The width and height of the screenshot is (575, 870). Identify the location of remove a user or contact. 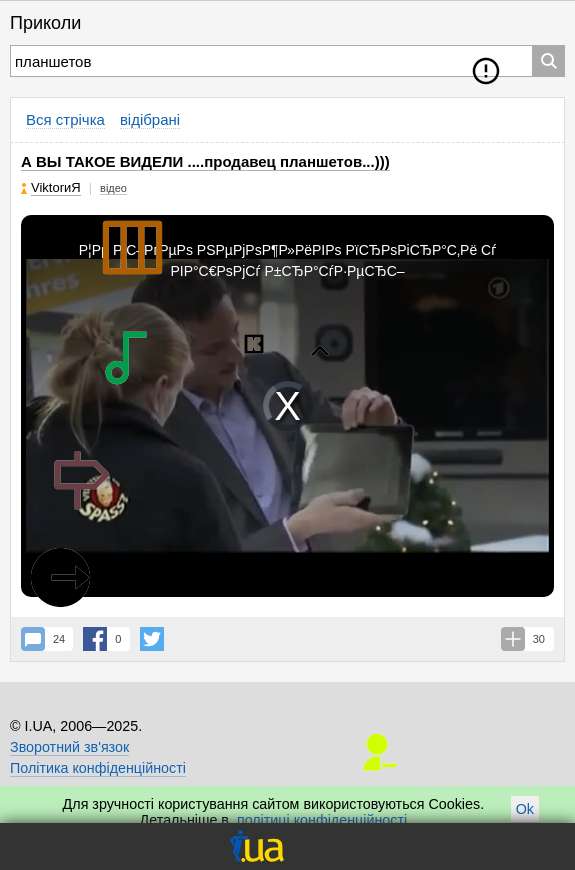
(377, 753).